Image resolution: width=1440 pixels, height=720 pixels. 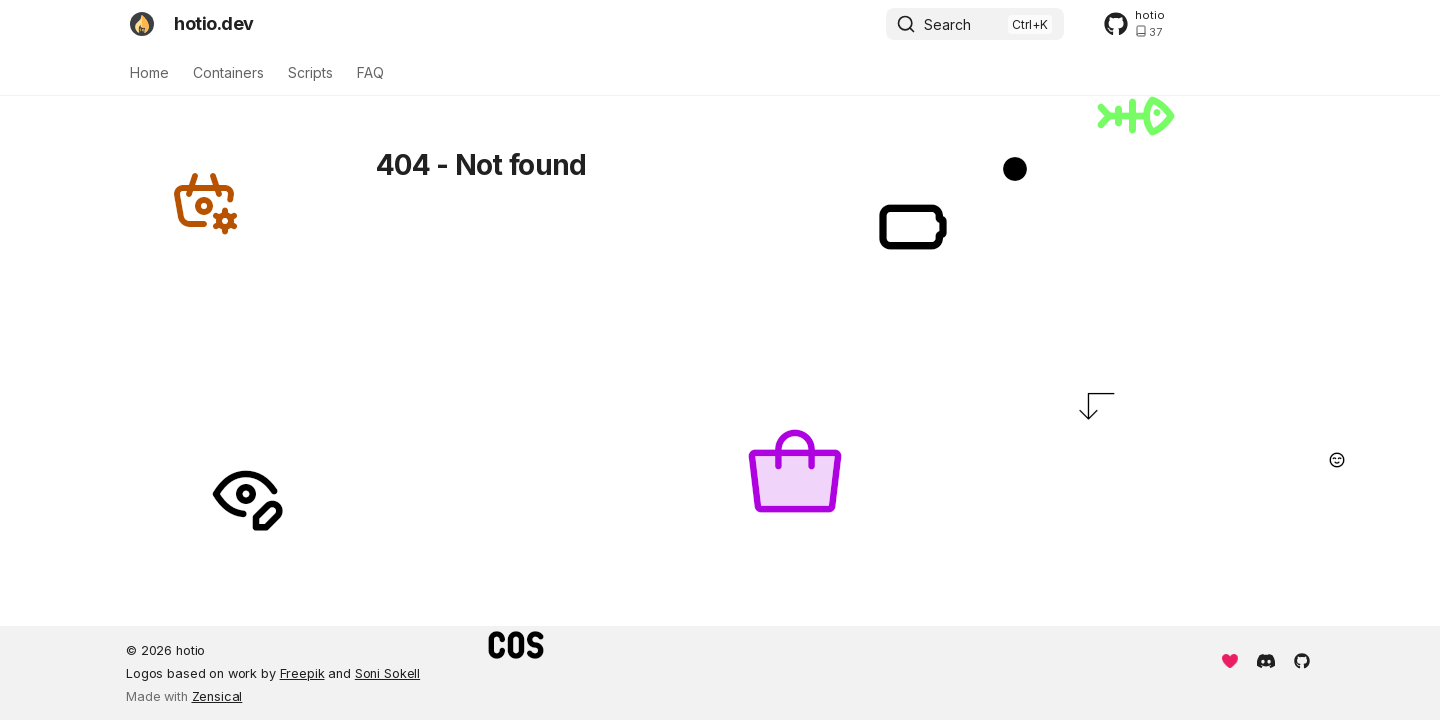 I want to click on access shopping basket settings, so click(x=204, y=200).